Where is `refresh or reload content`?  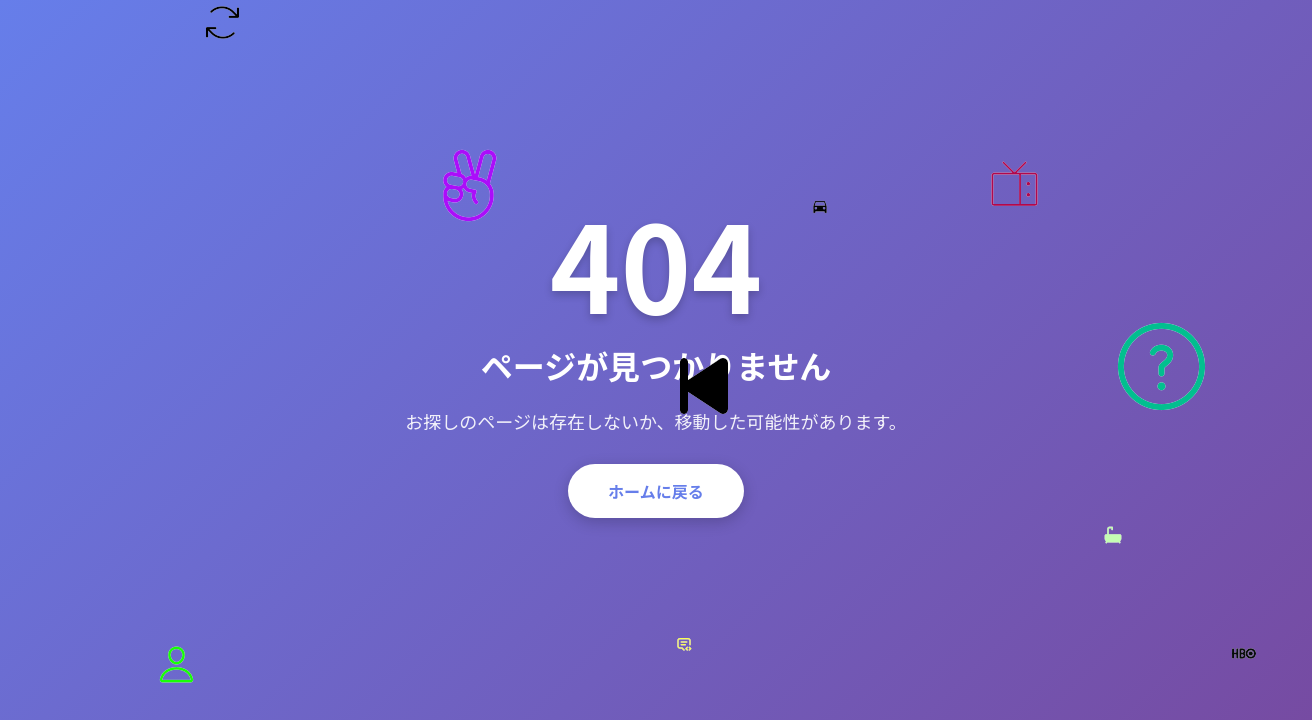
refresh or reload content is located at coordinates (222, 22).